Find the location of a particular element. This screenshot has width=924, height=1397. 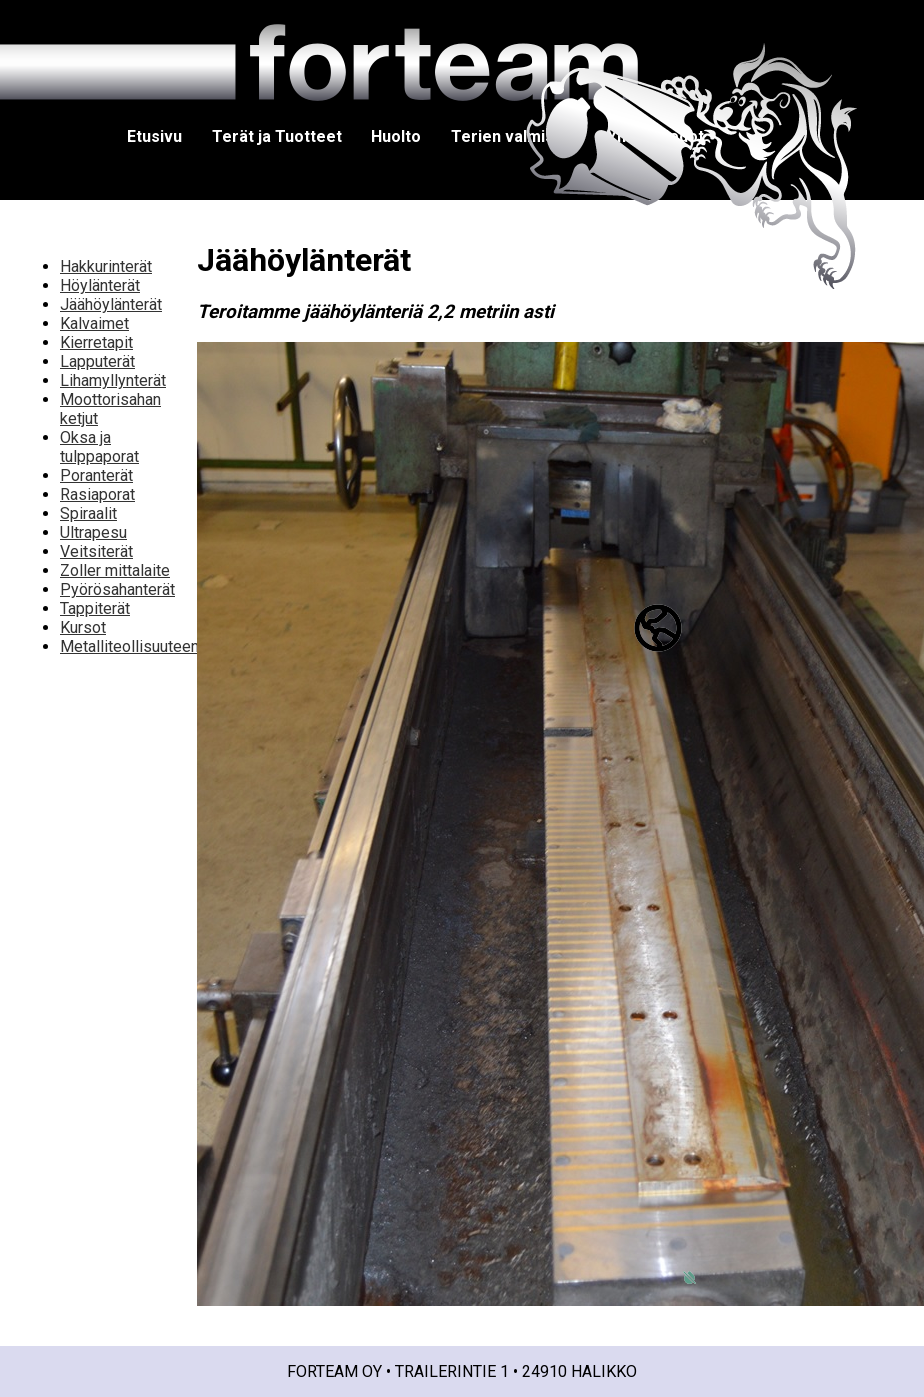

disable water or liquid-related features is located at coordinates (689, 1277).